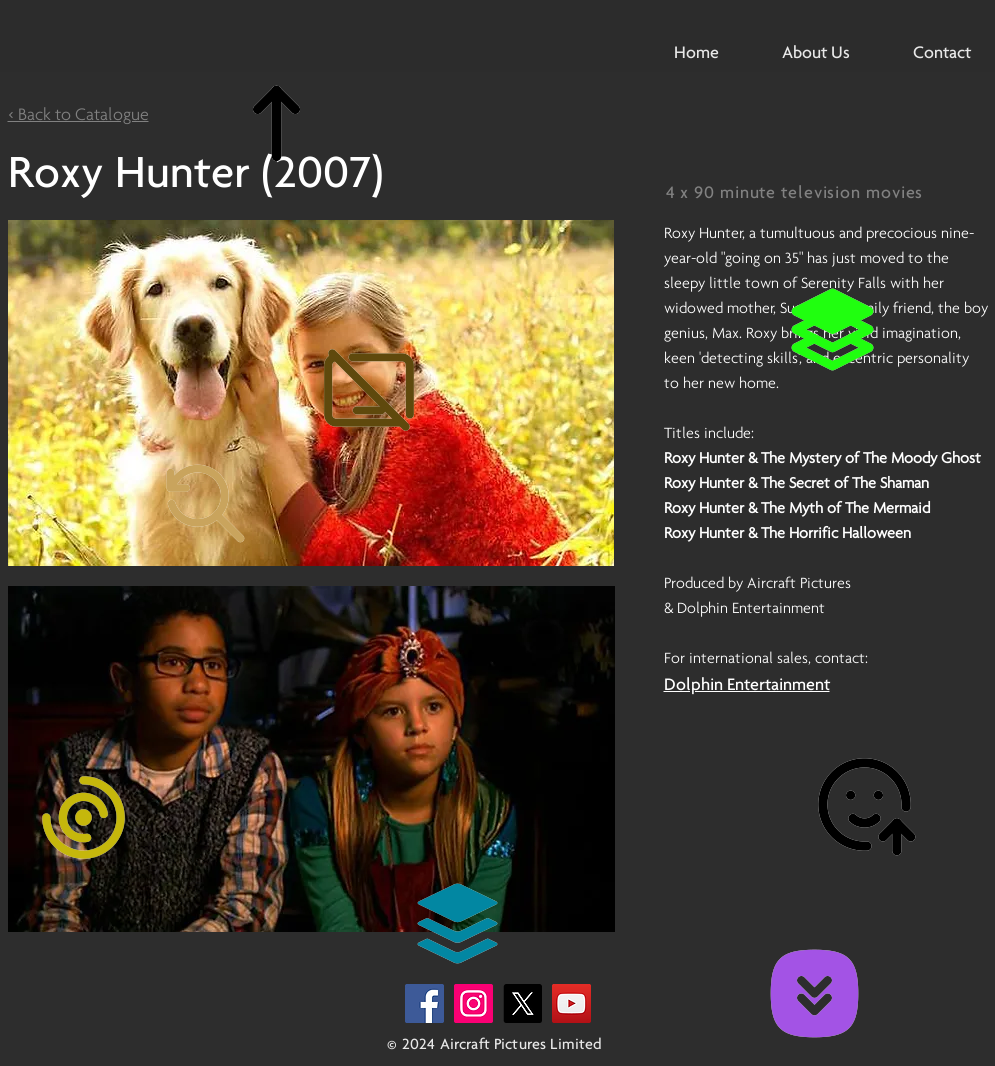 The width and height of the screenshot is (995, 1066). What do you see at coordinates (814, 993) in the screenshot?
I see `expand content or show more options` at bounding box center [814, 993].